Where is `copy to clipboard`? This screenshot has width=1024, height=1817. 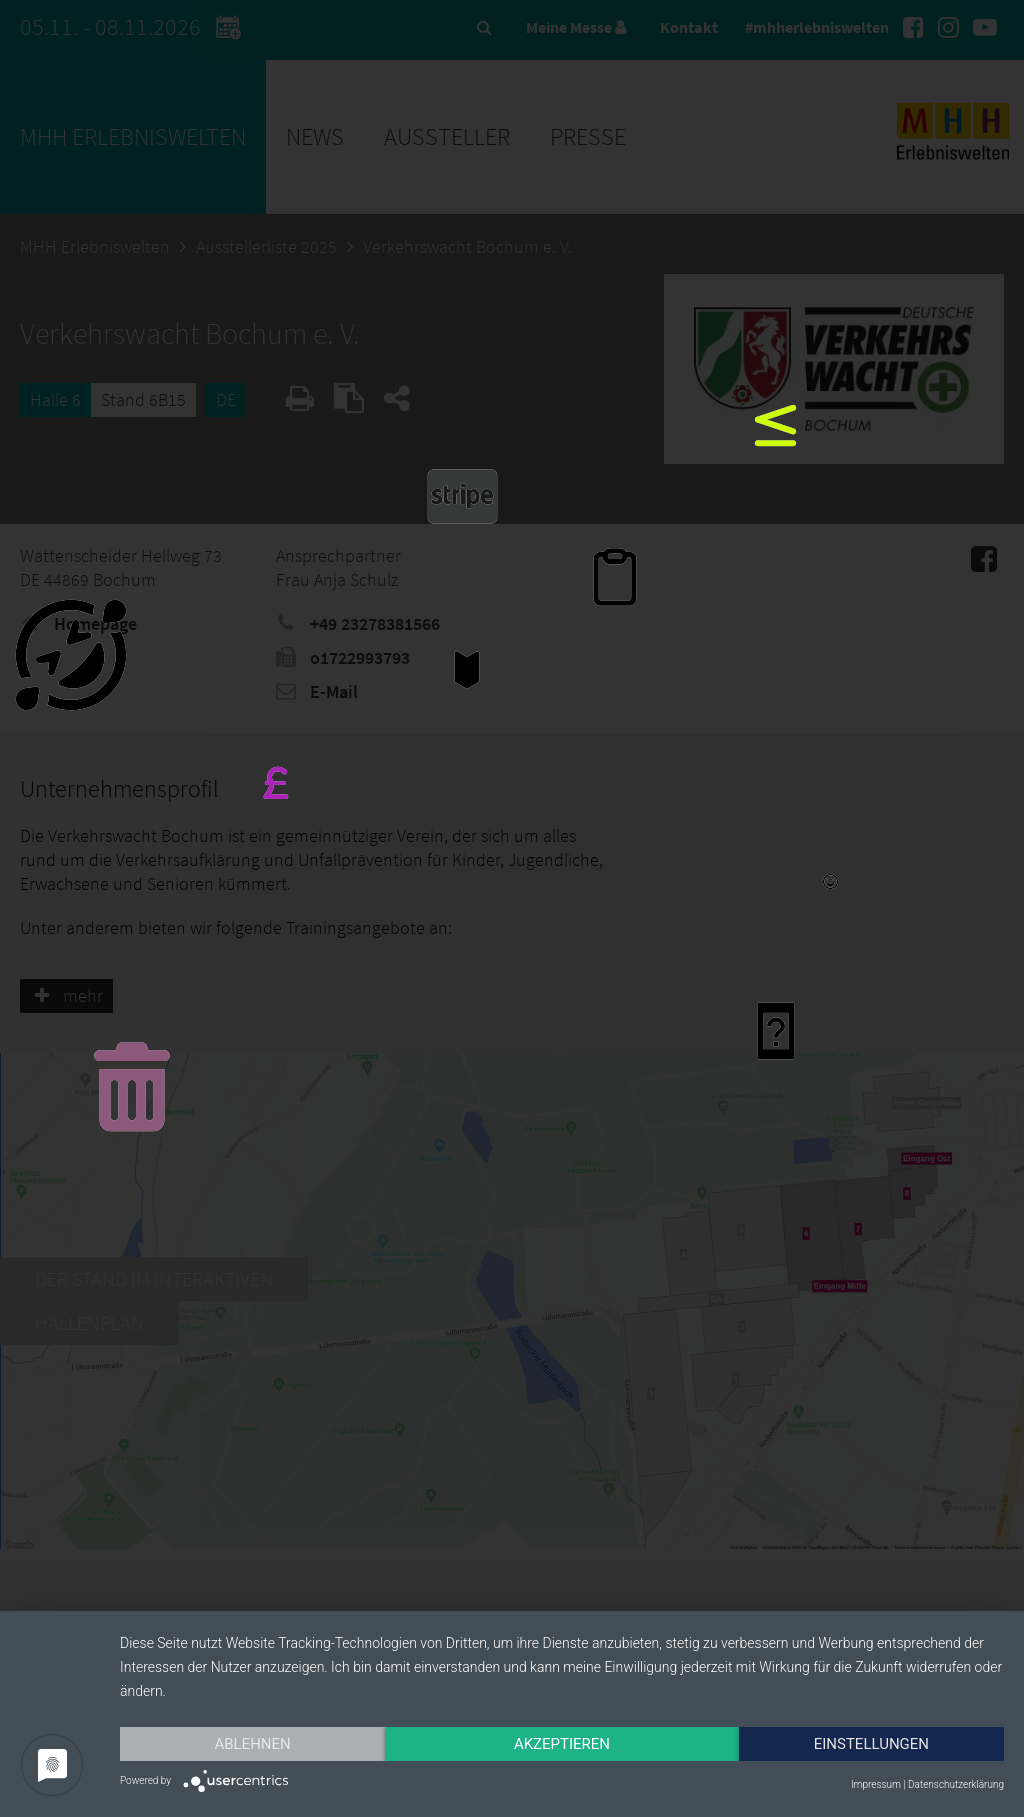 copy to clipboard is located at coordinates (615, 577).